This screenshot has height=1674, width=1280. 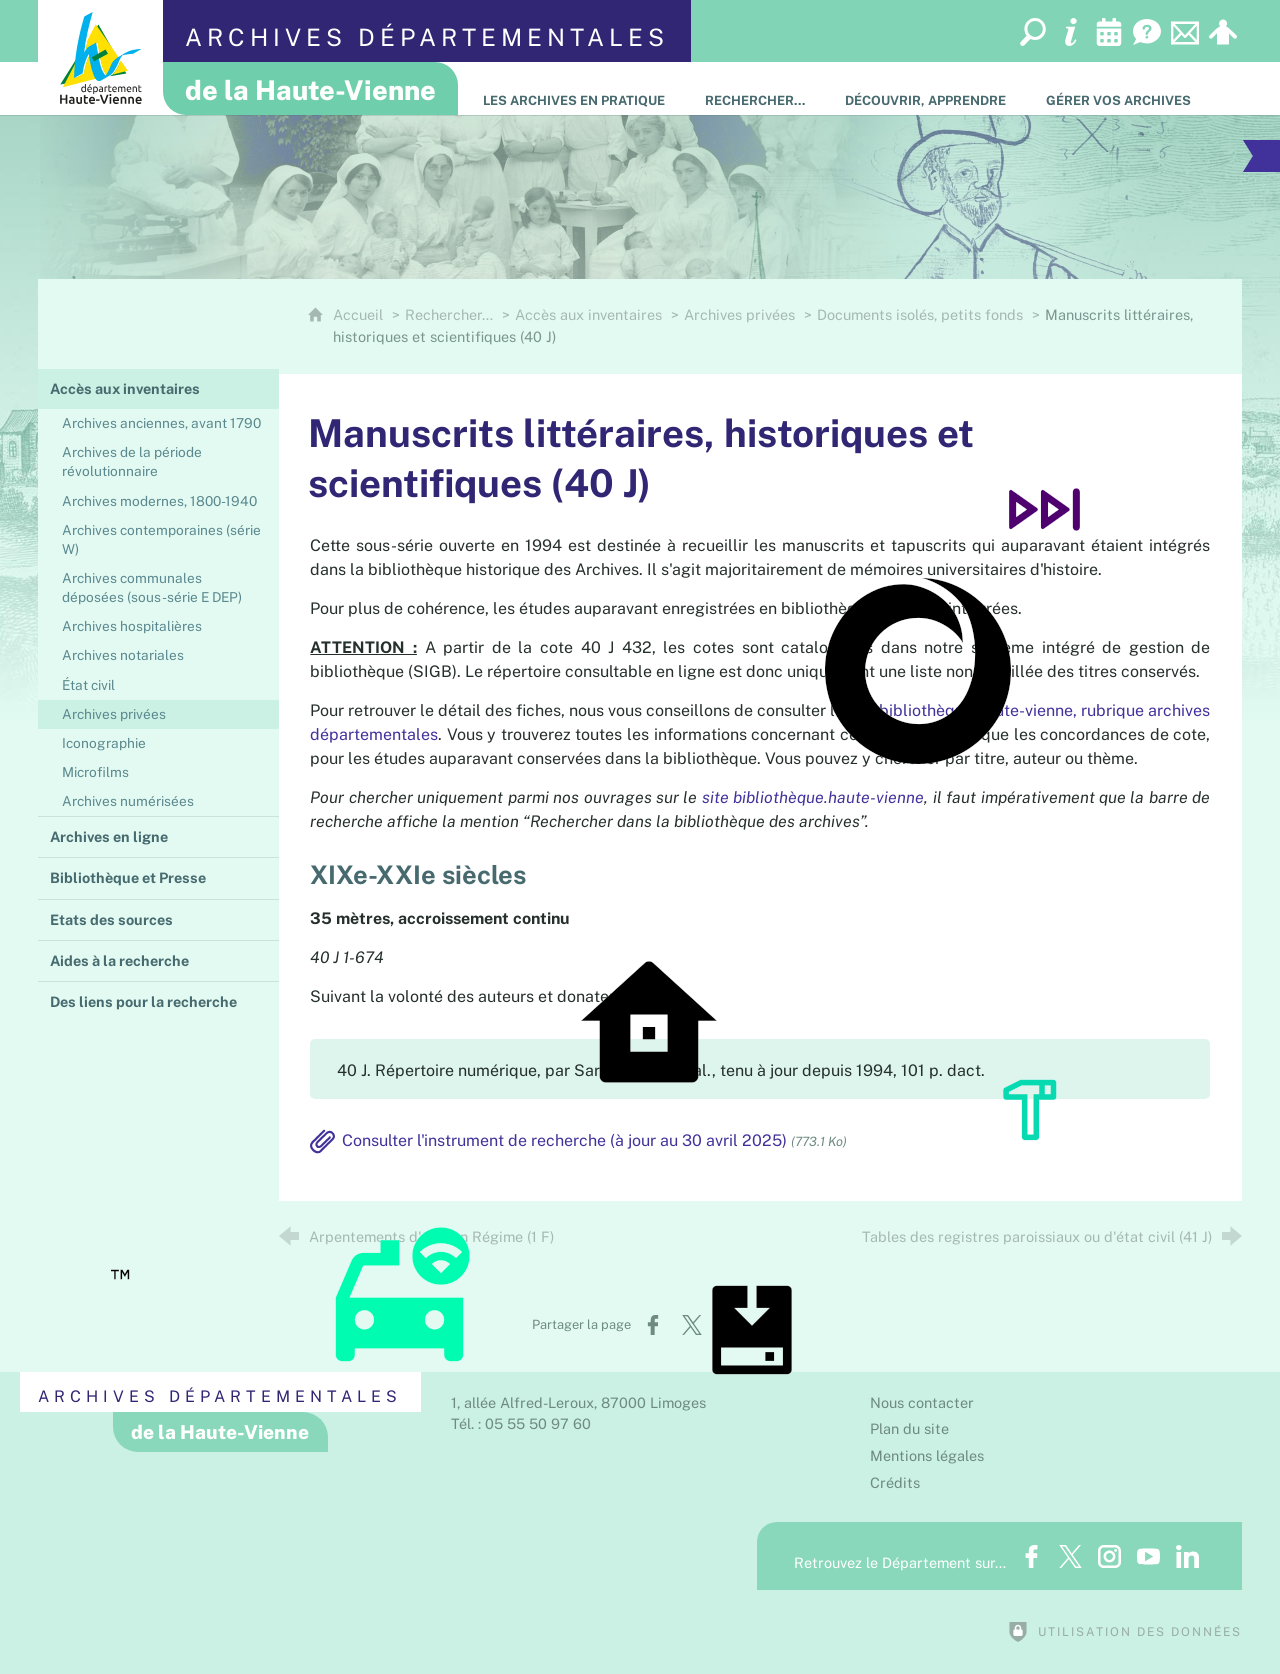 What do you see at coordinates (120, 1274) in the screenshot?
I see `indicates trademarked content or branding` at bounding box center [120, 1274].